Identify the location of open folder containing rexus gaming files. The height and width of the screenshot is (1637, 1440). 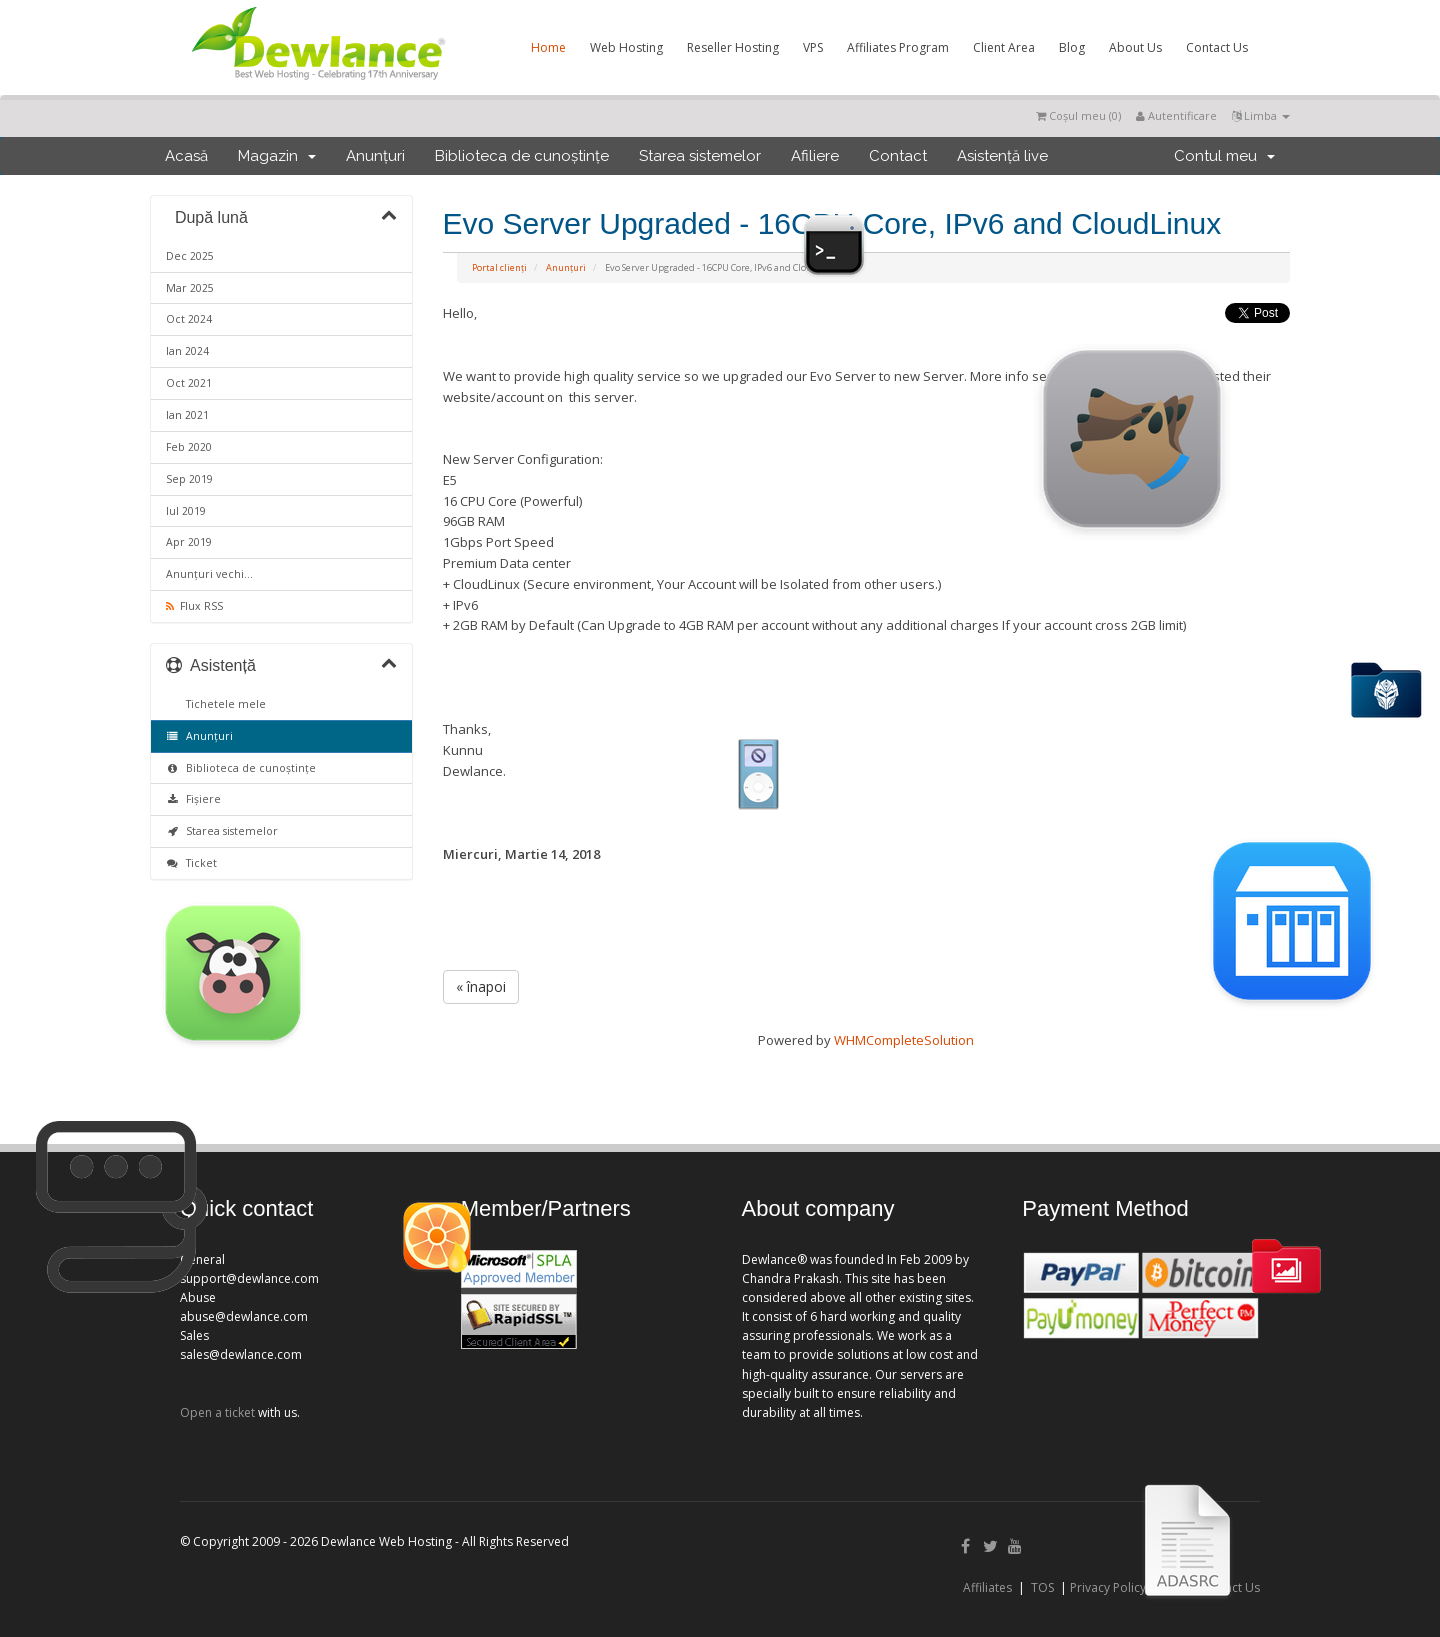
(1386, 692).